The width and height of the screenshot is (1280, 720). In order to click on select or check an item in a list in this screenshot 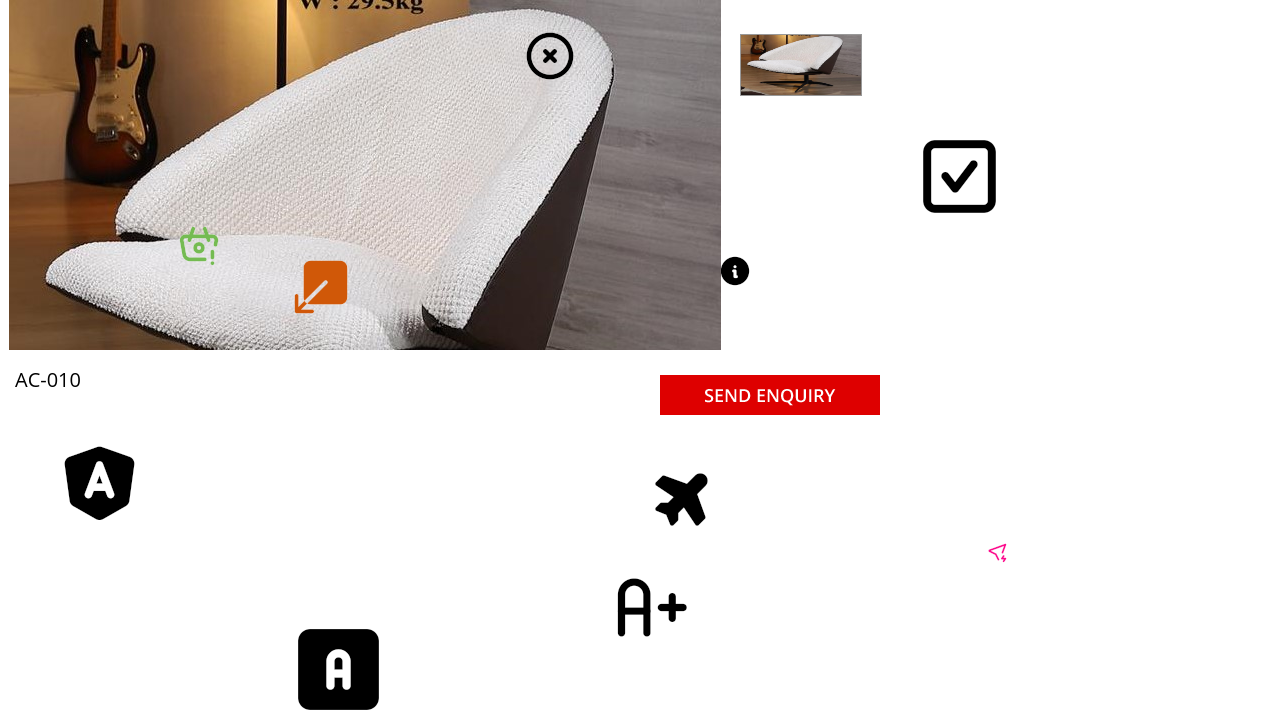, I will do `click(959, 176)`.